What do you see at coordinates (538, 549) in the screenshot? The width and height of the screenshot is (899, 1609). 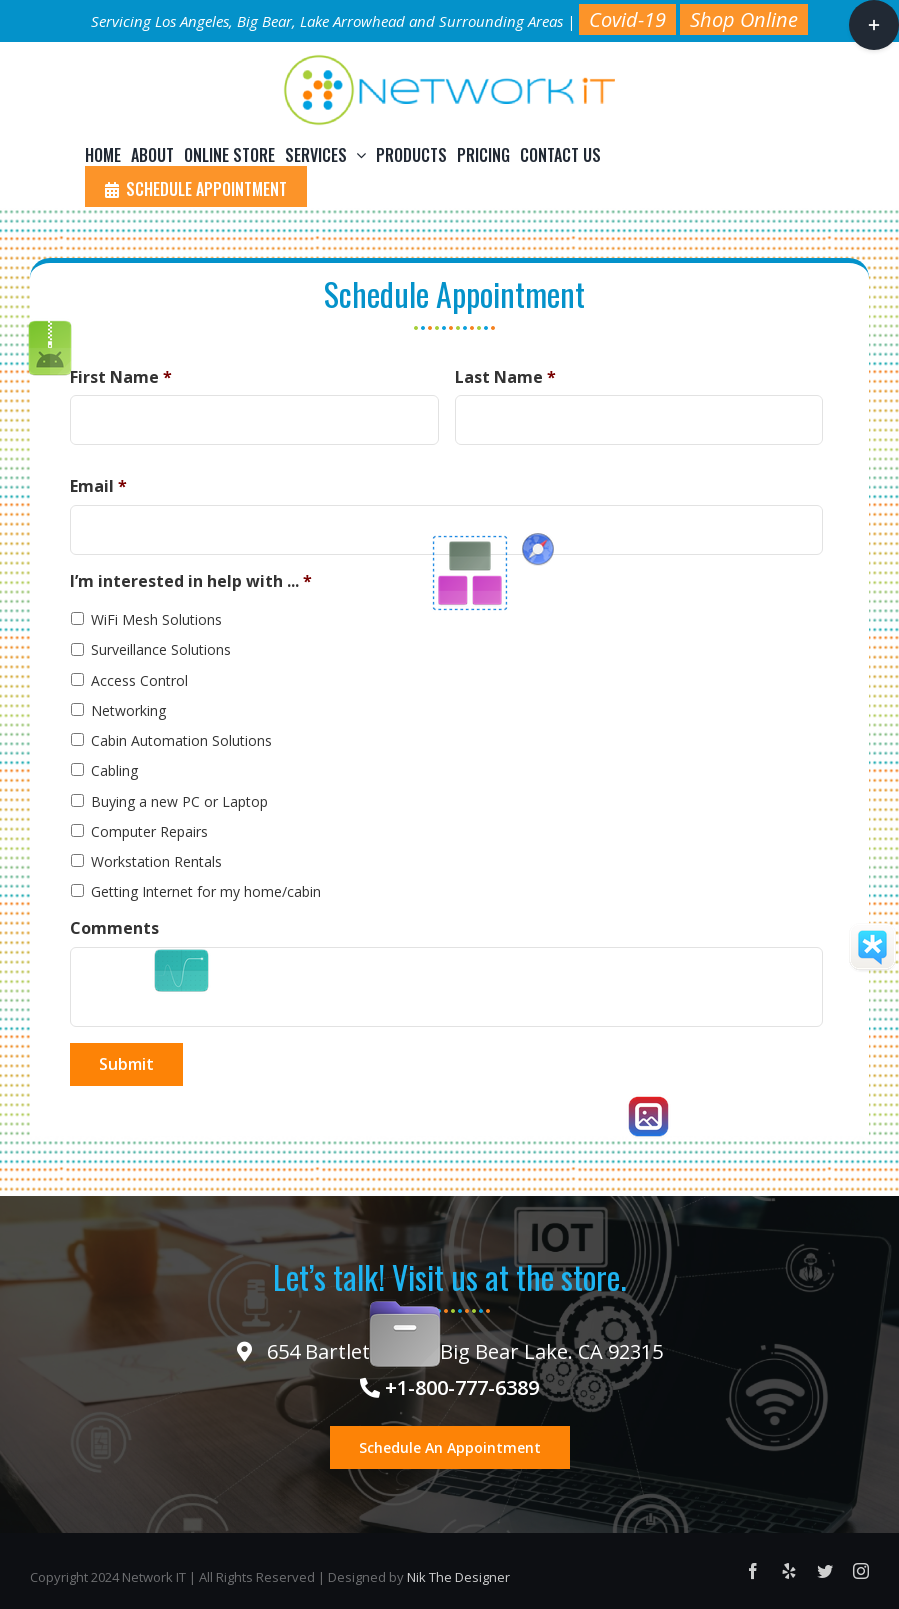 I see `open gnome web browser (epiphany)` at bounding box center [538, 549].